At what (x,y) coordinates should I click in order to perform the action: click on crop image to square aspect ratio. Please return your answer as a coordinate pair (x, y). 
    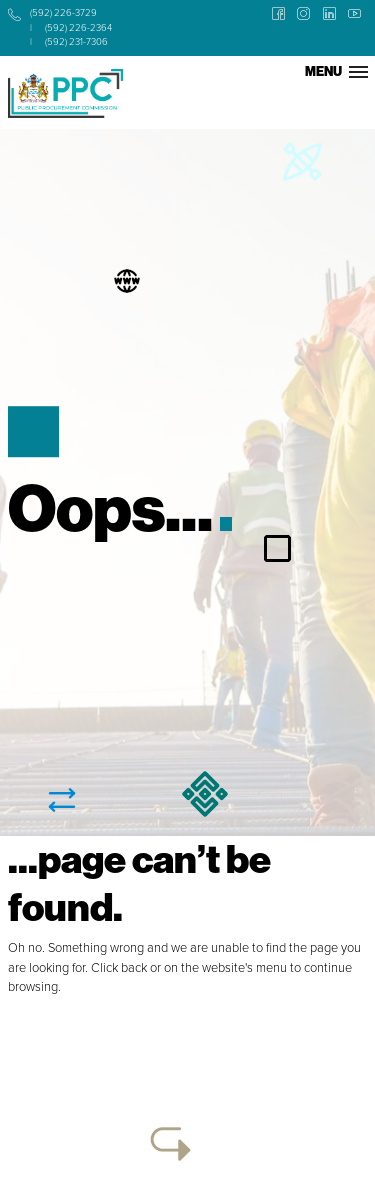
    Looking at the image, I should click on (277, 548).